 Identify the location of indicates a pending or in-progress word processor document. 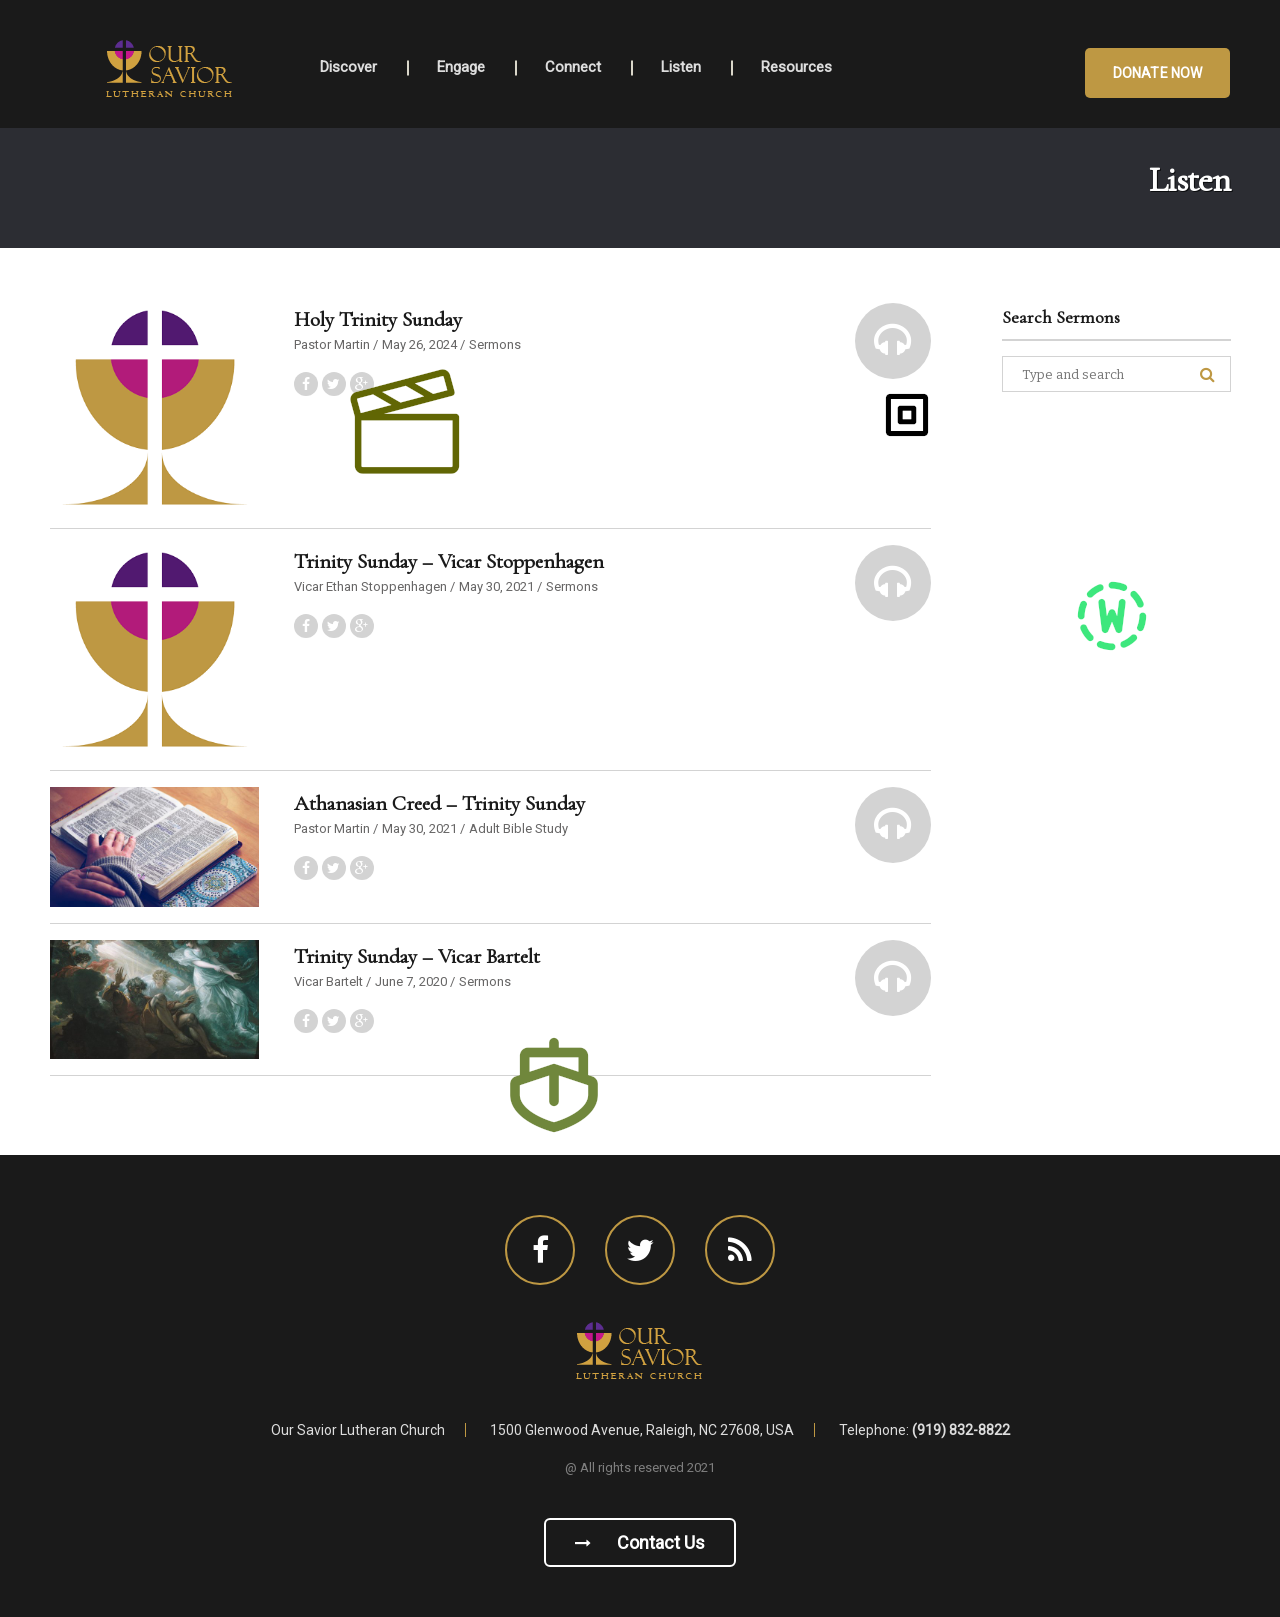
(1112, 616).